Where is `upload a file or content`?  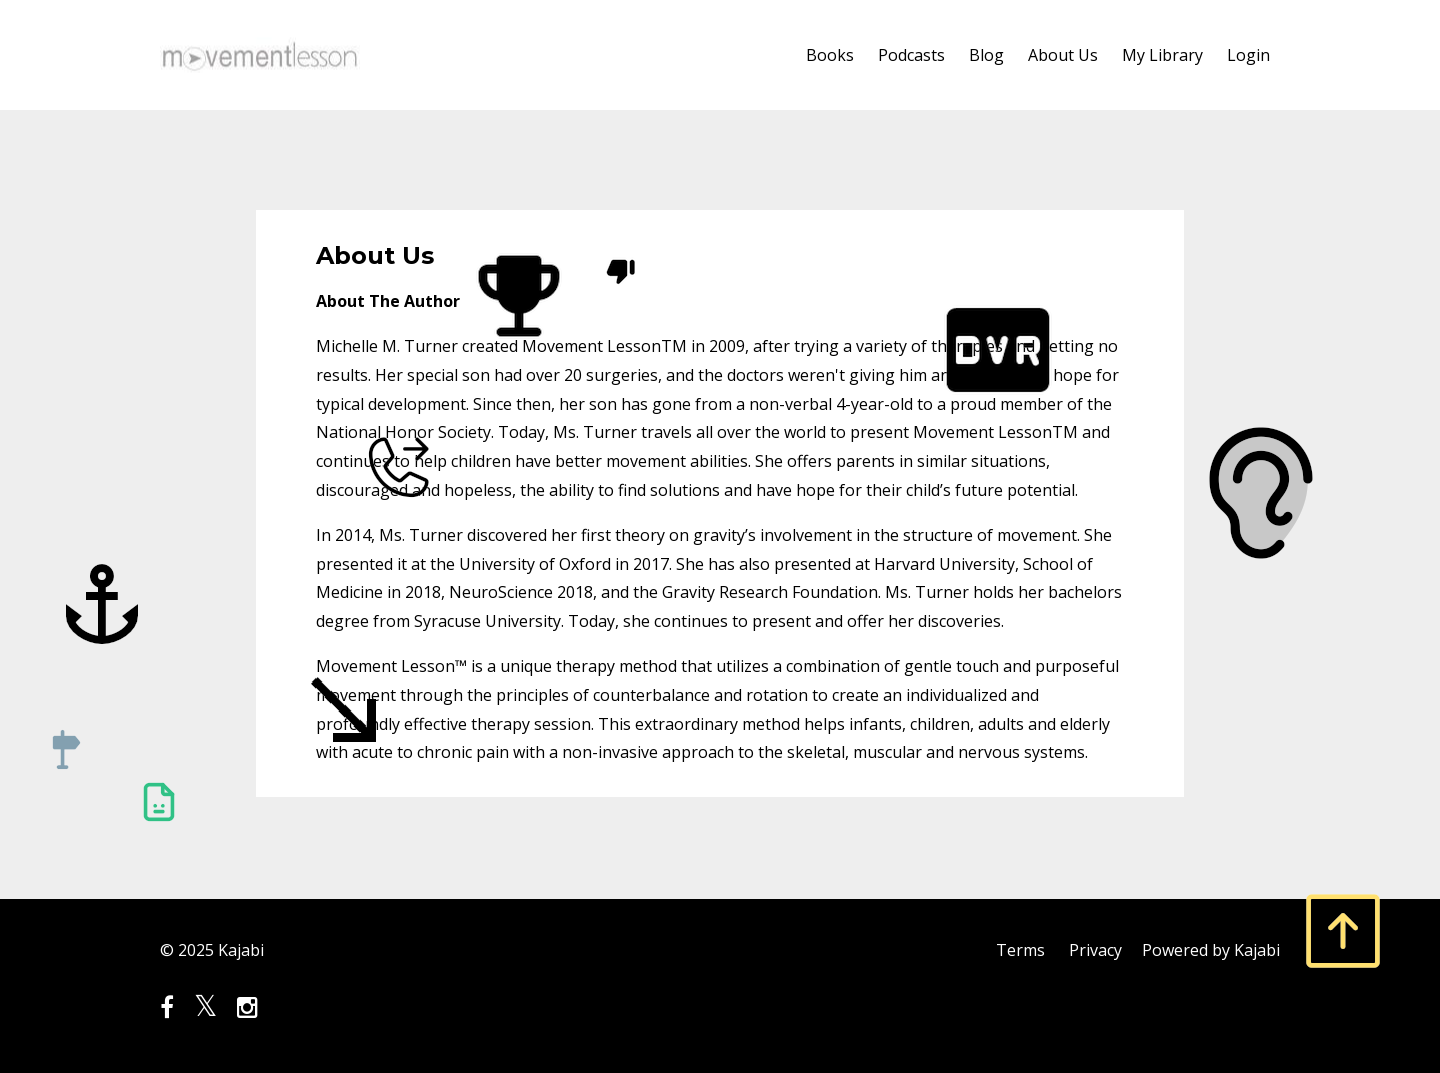 upload a file or content is located at coordinates (1343, 931).